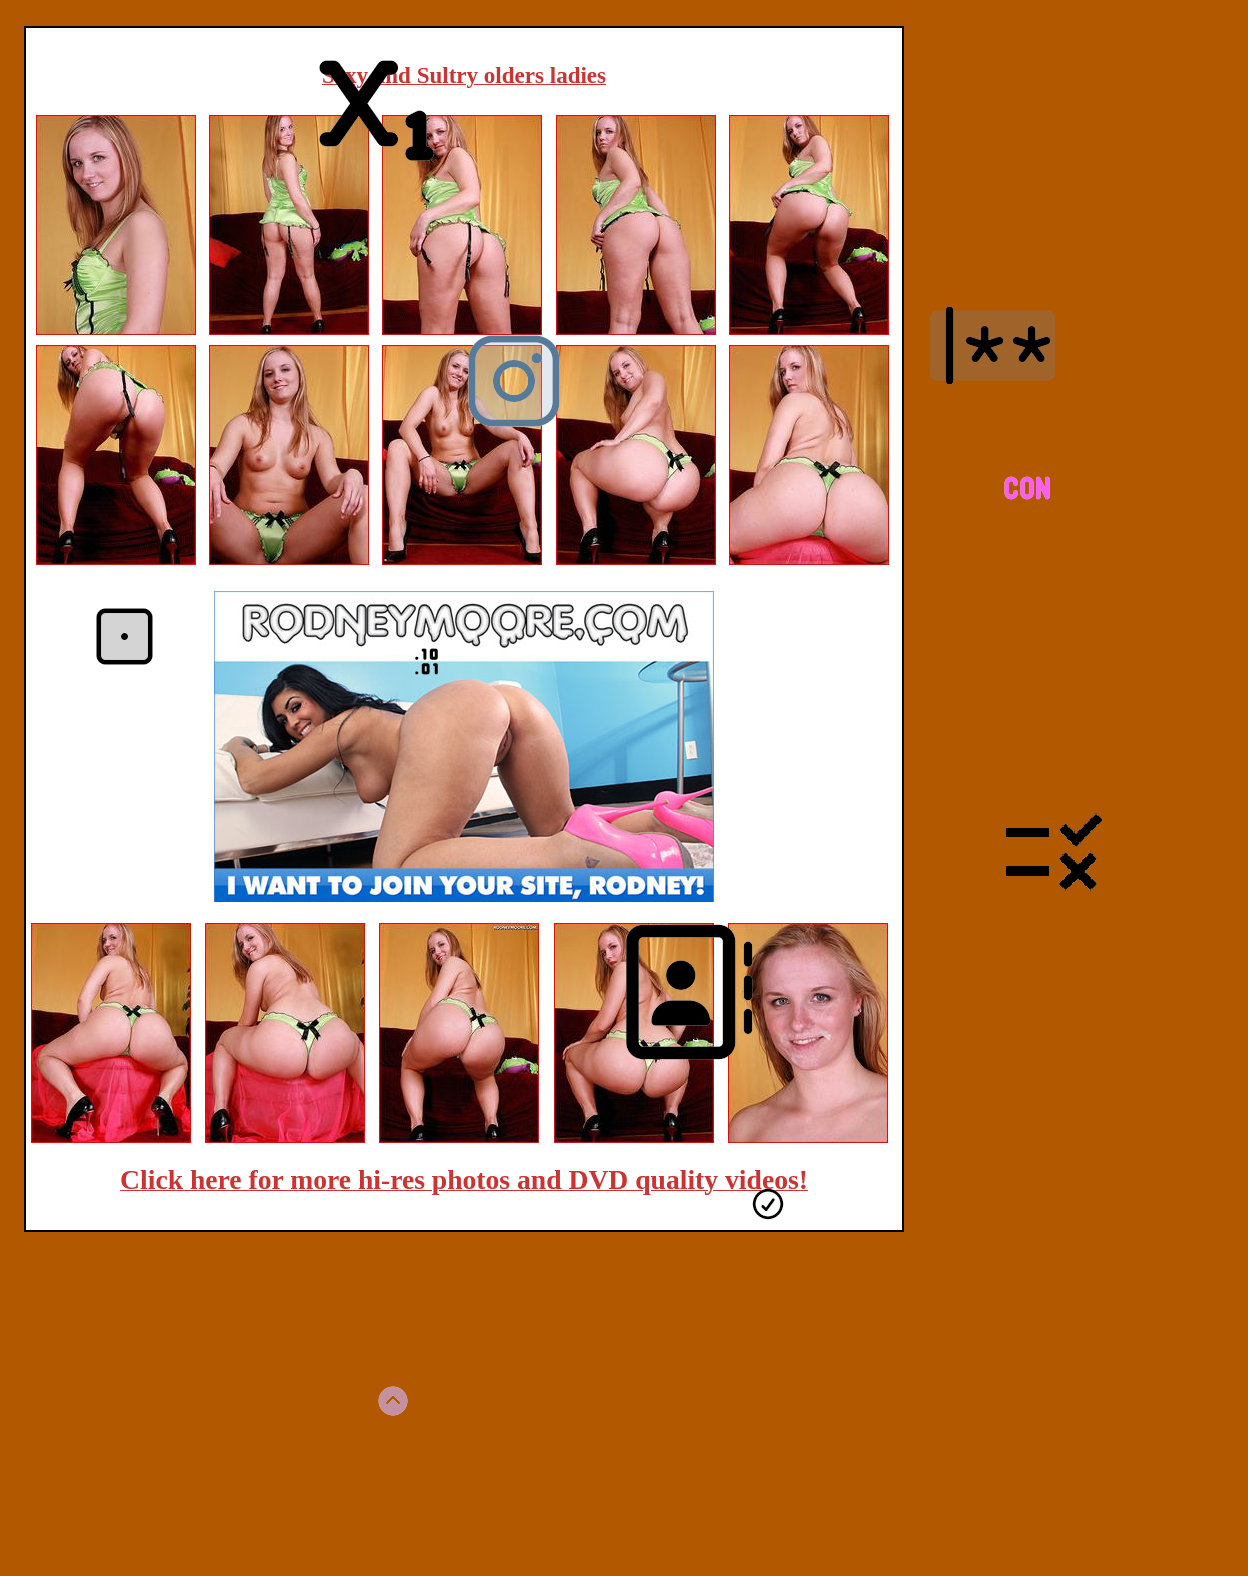 This screenshot has width=1248, height=1576. I want to click on enter or manage your password, so click(992, 345).